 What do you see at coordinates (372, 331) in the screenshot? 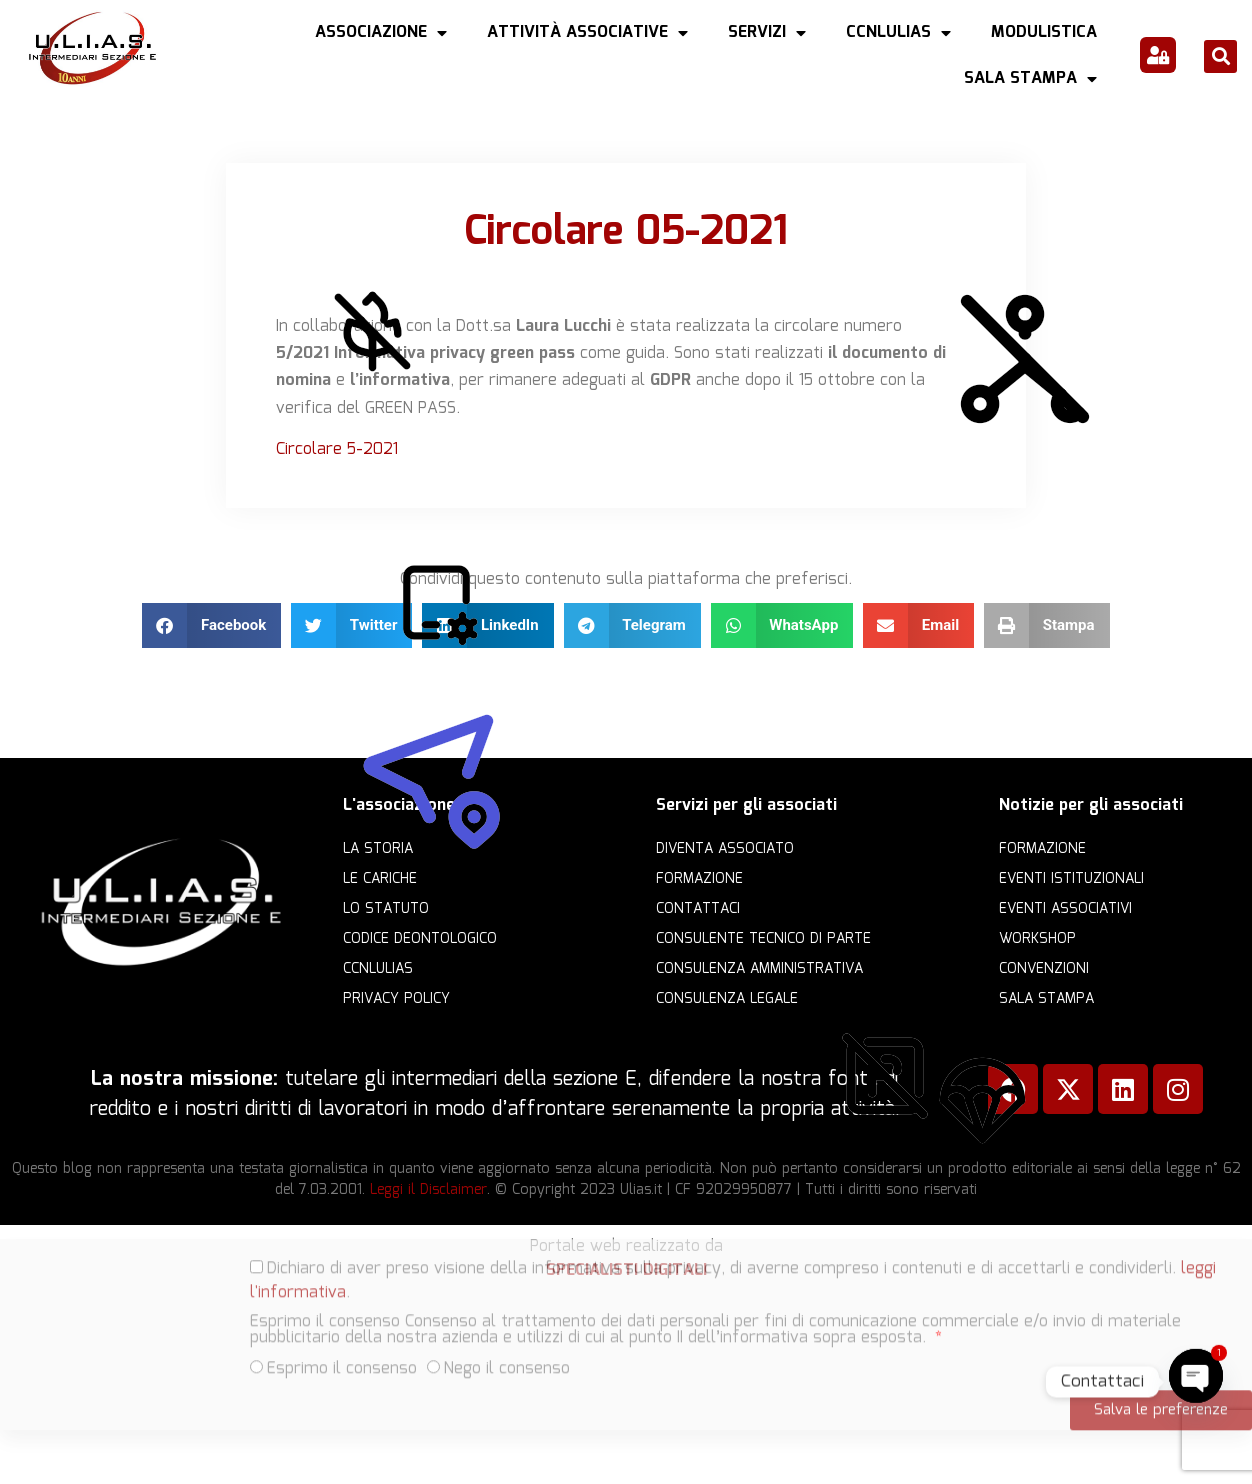
I see `indicates gluten-free option or product` at bounding box center [372, 331].